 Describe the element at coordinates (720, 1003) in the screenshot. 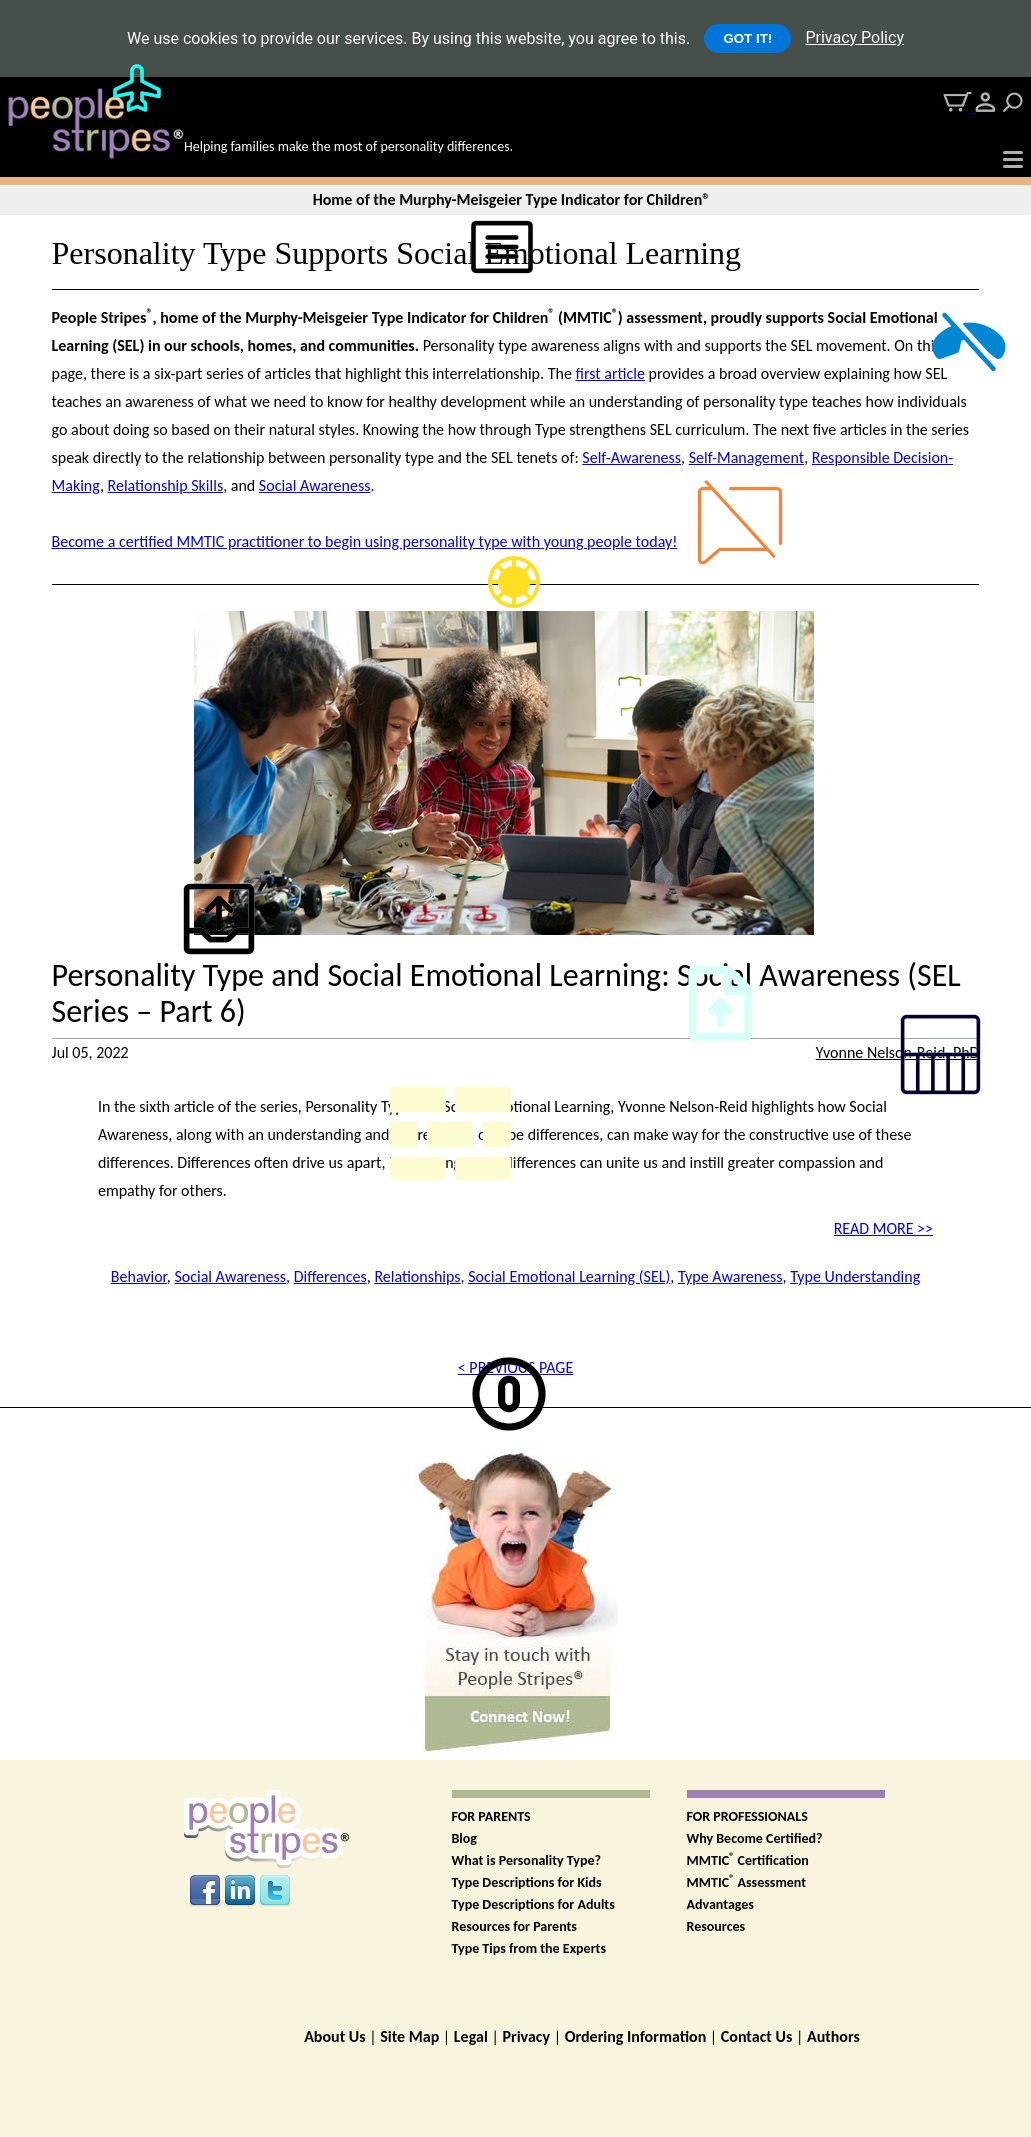

I see `upload a file` at that location.